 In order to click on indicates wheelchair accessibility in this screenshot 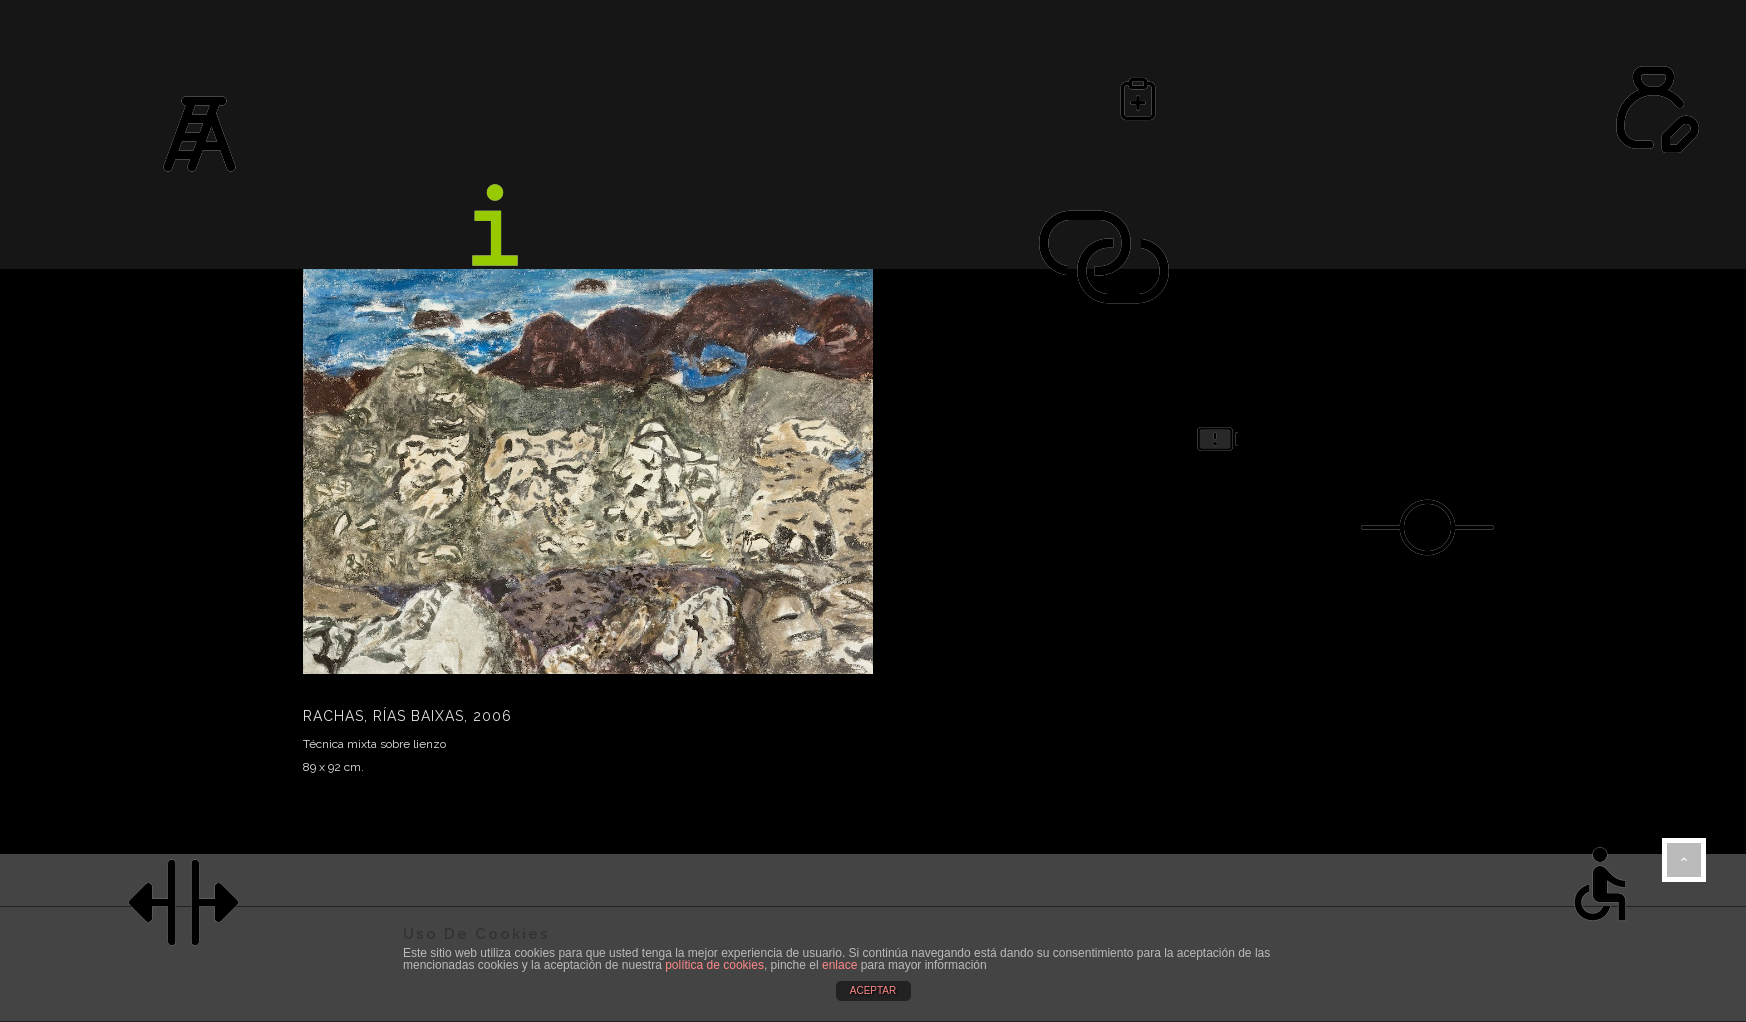, I will do `click(1600, 884)`.